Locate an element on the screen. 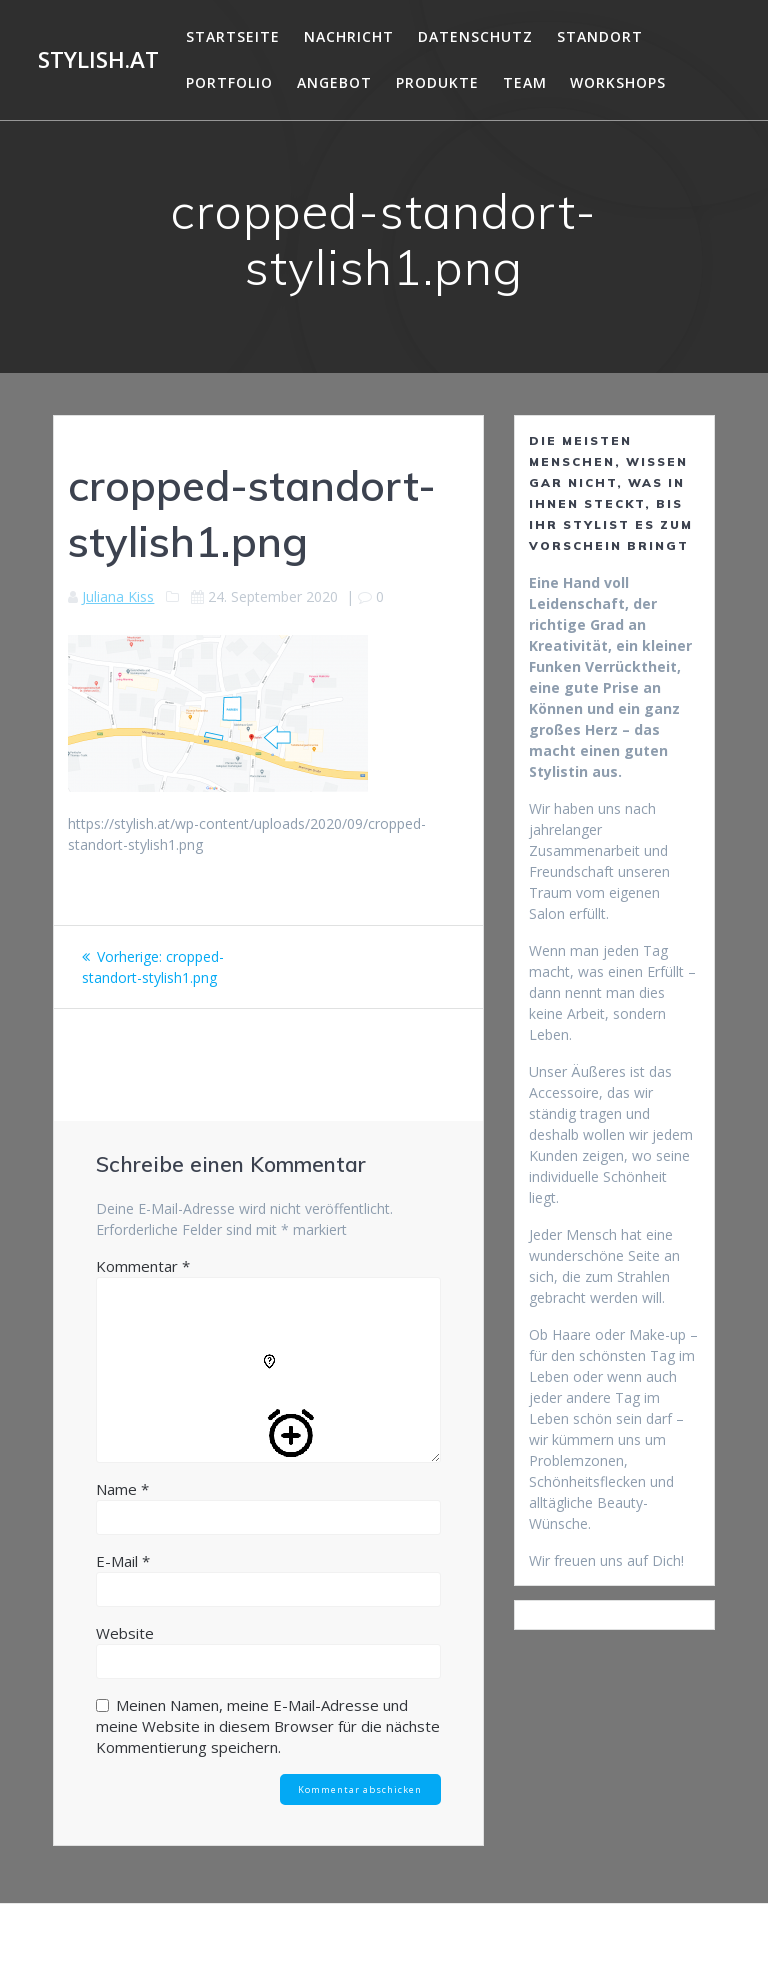 The image size is (768, 1983). unknown or unverified location is located at coordinates (269, 1361).